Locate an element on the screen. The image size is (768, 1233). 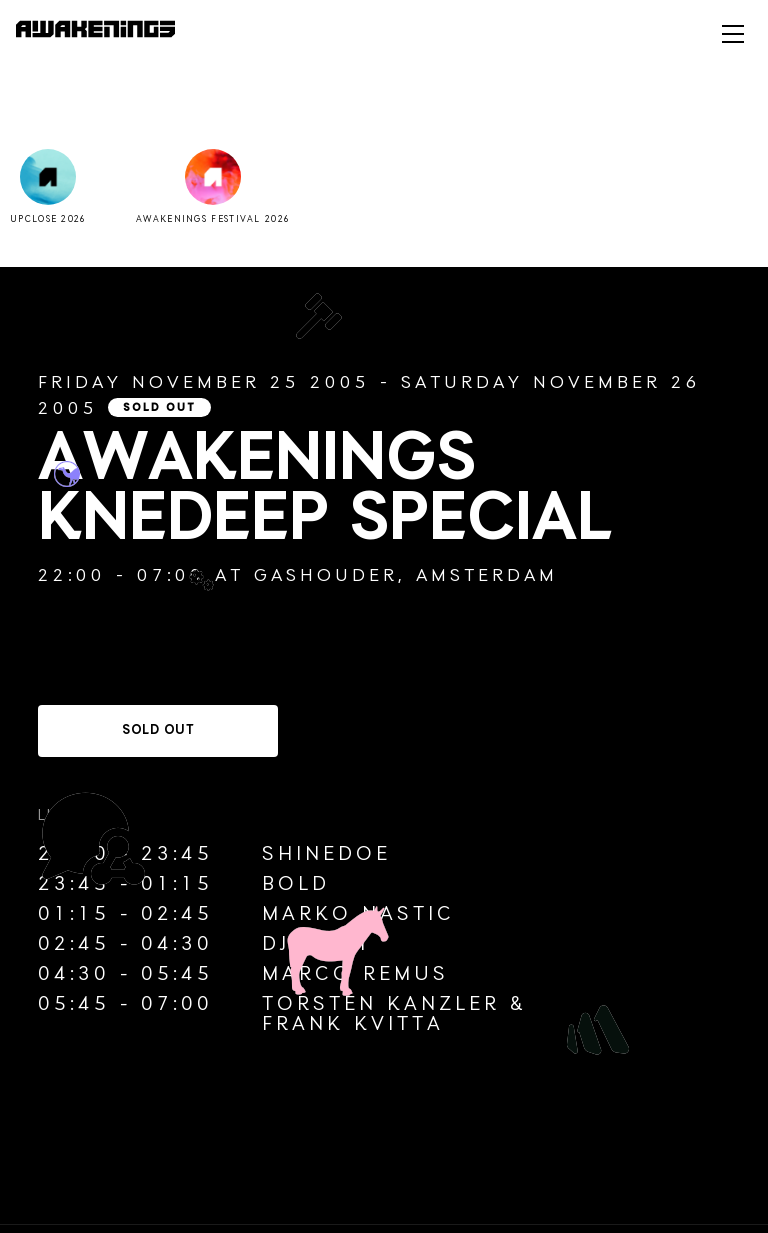
view connected conversations or message threads is located at coordinates (91, 836).